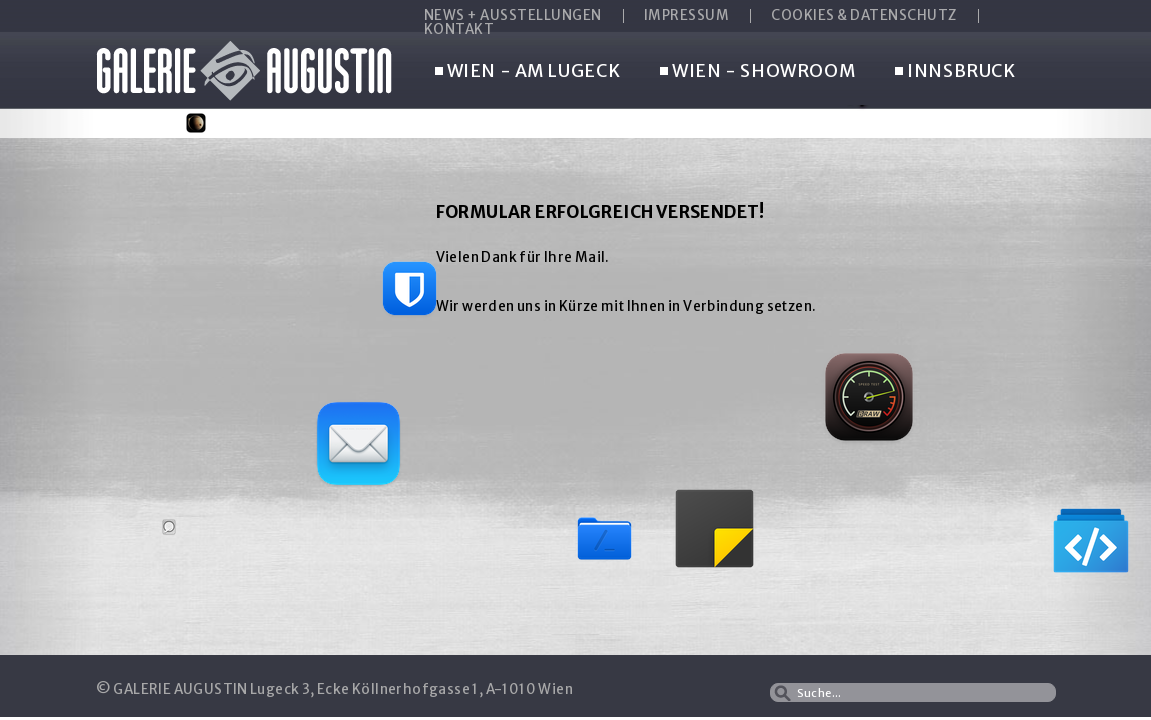  I want to click on open sticky notes app, so click(714, 528).